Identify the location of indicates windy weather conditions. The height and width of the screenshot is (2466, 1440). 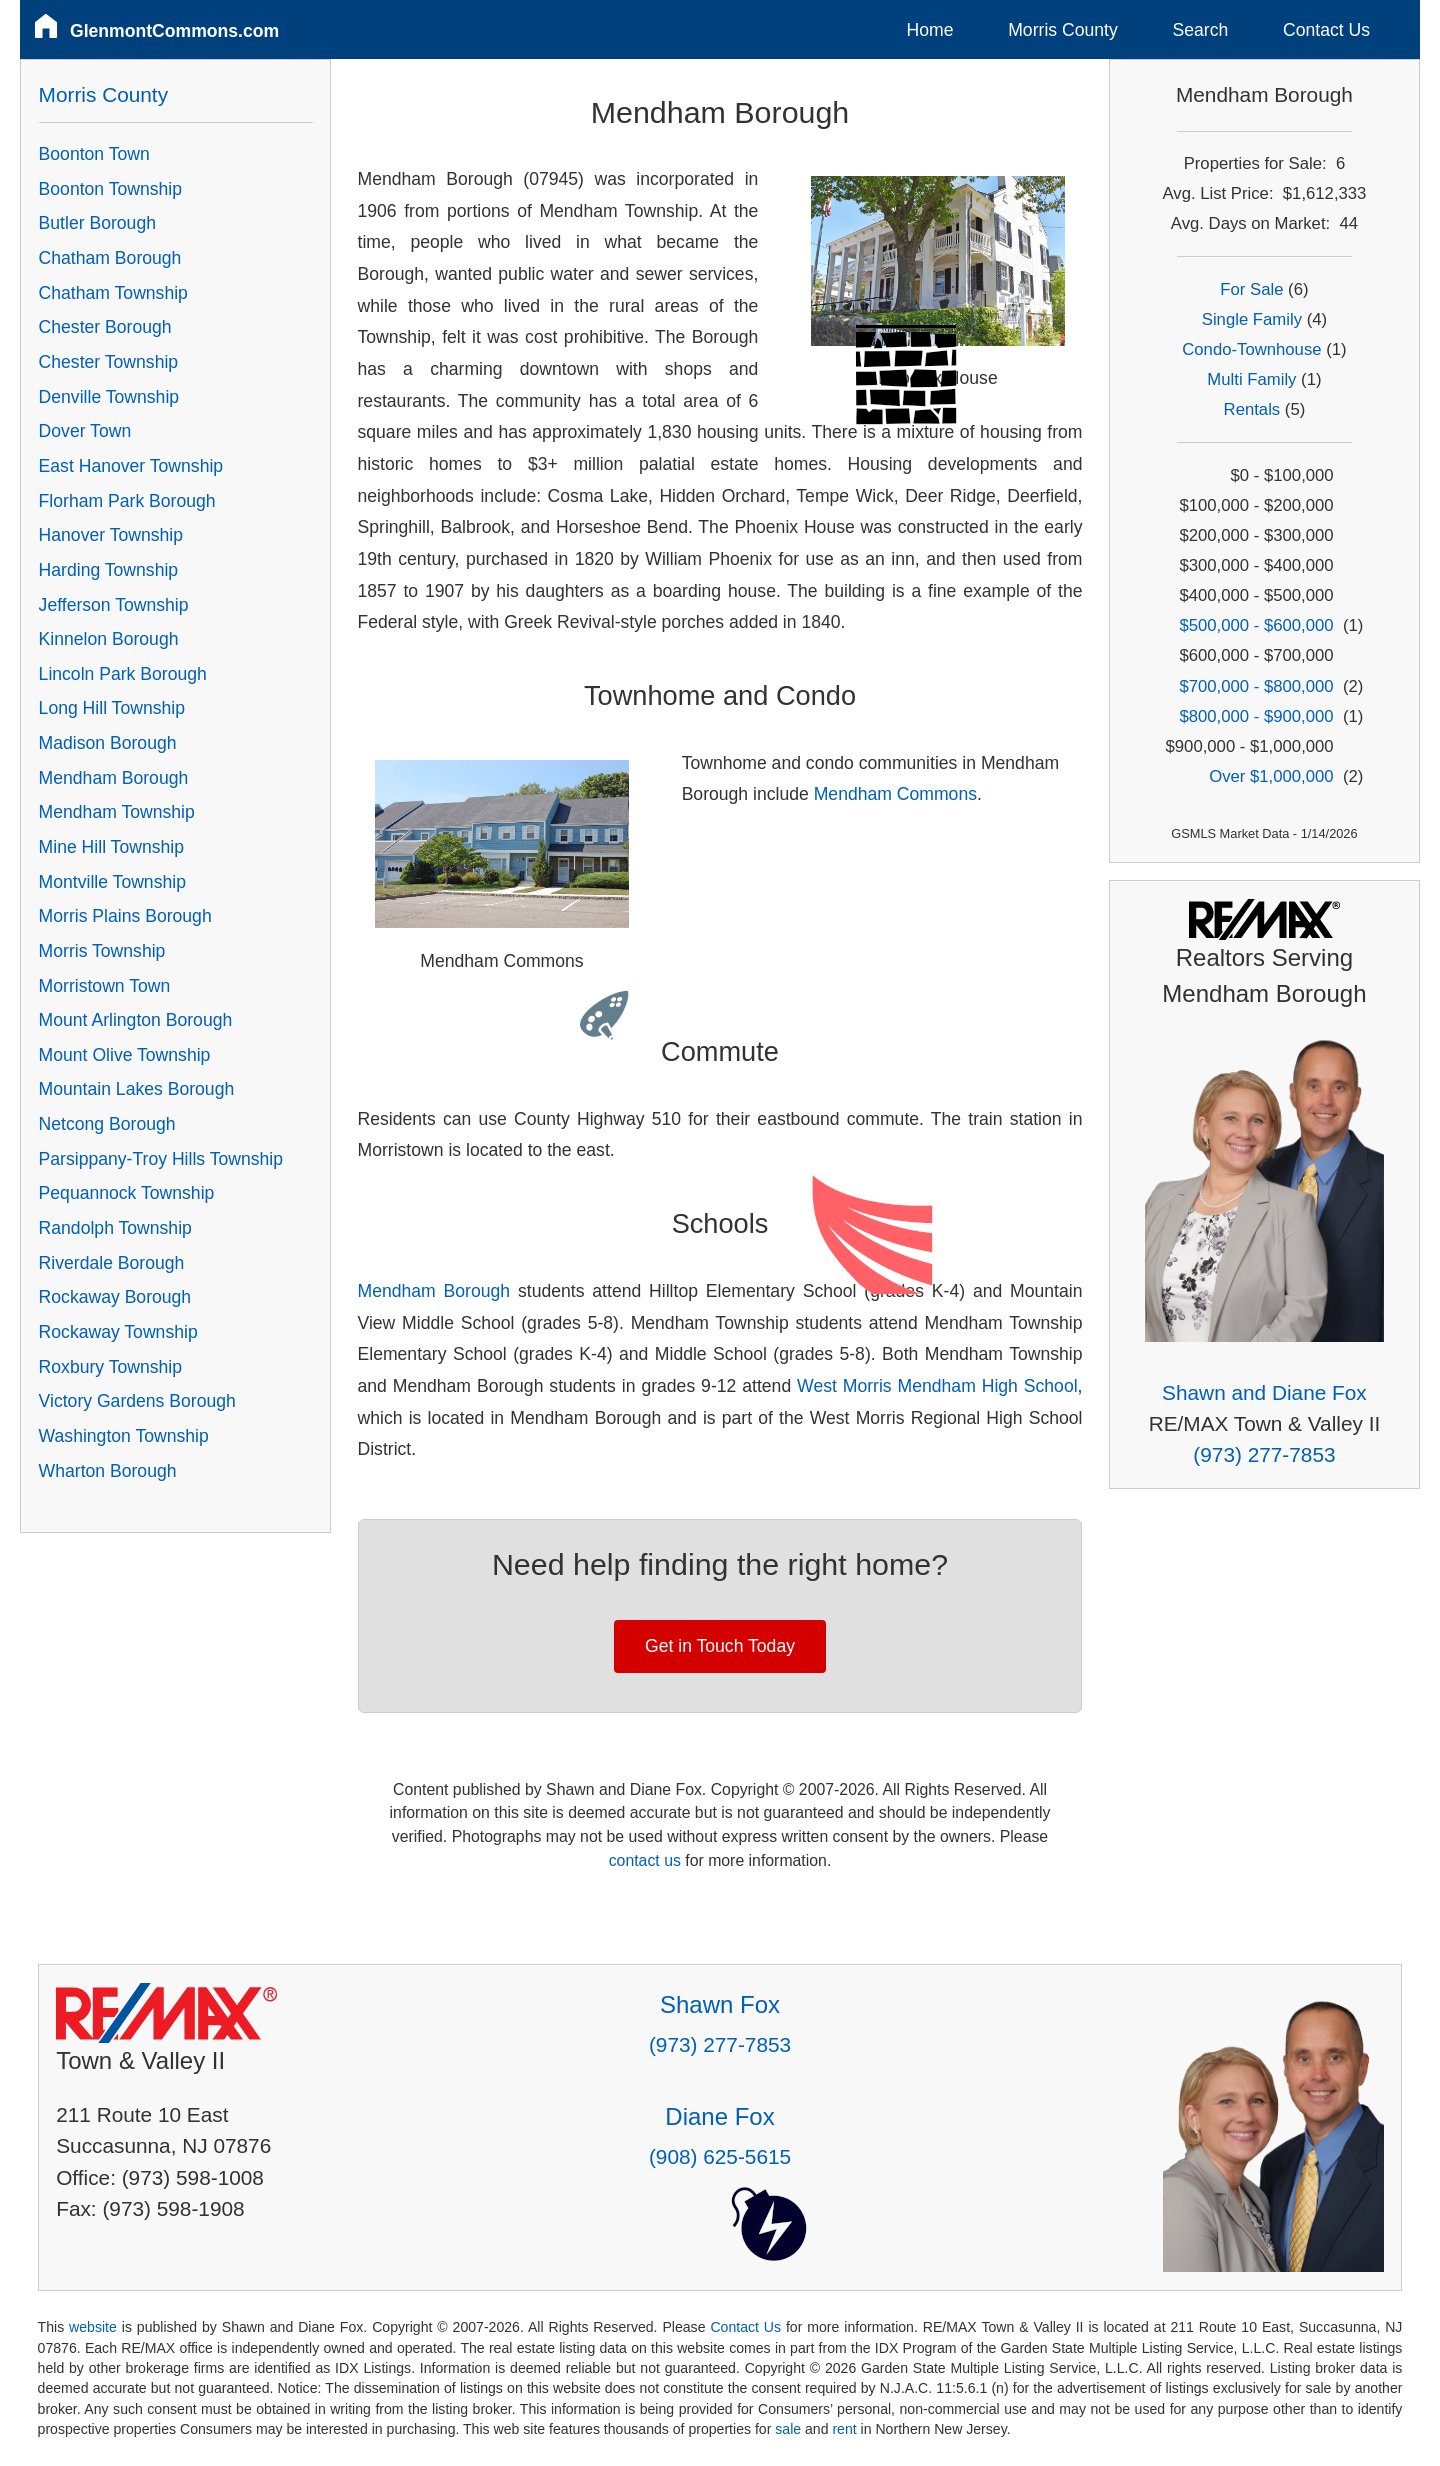
(872, 1234).